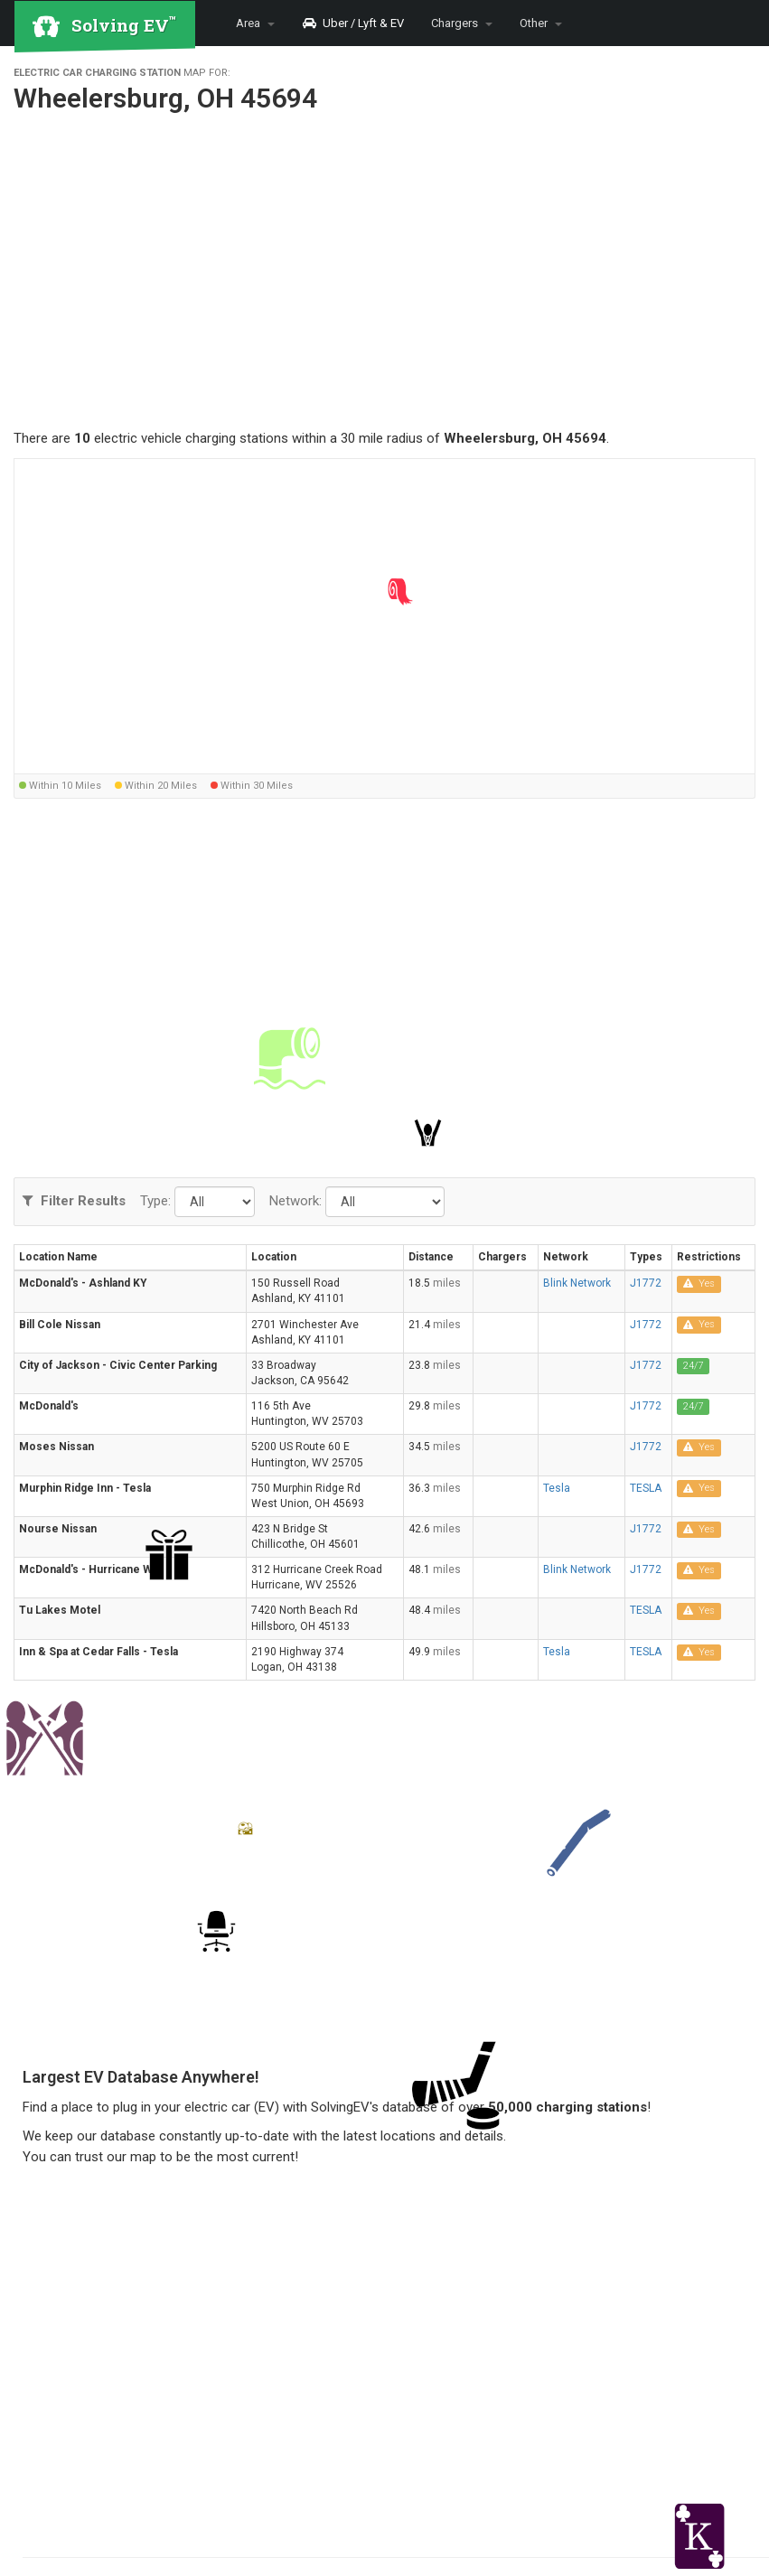  I want to click on select the lead pipe weapon in a mystery or detective game, so click(578, 1842).